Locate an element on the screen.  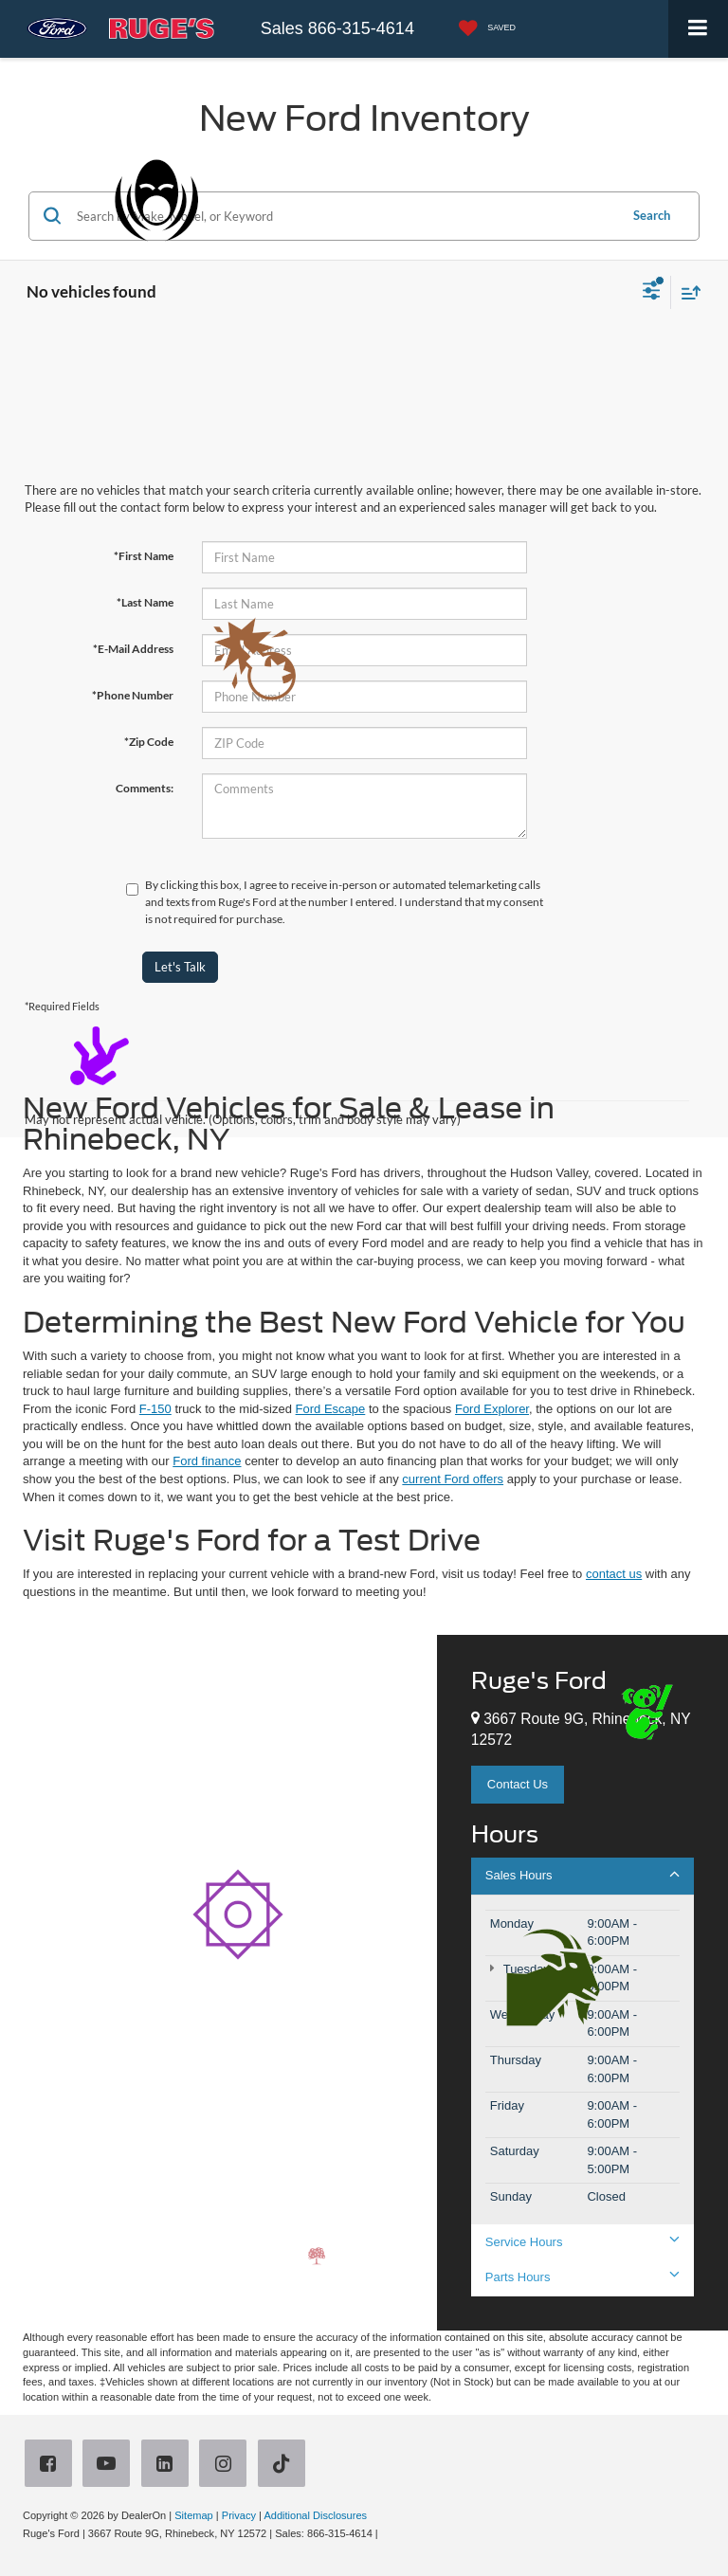
represents Capricorn zodiac sign is located at coordinates (556, 1975).